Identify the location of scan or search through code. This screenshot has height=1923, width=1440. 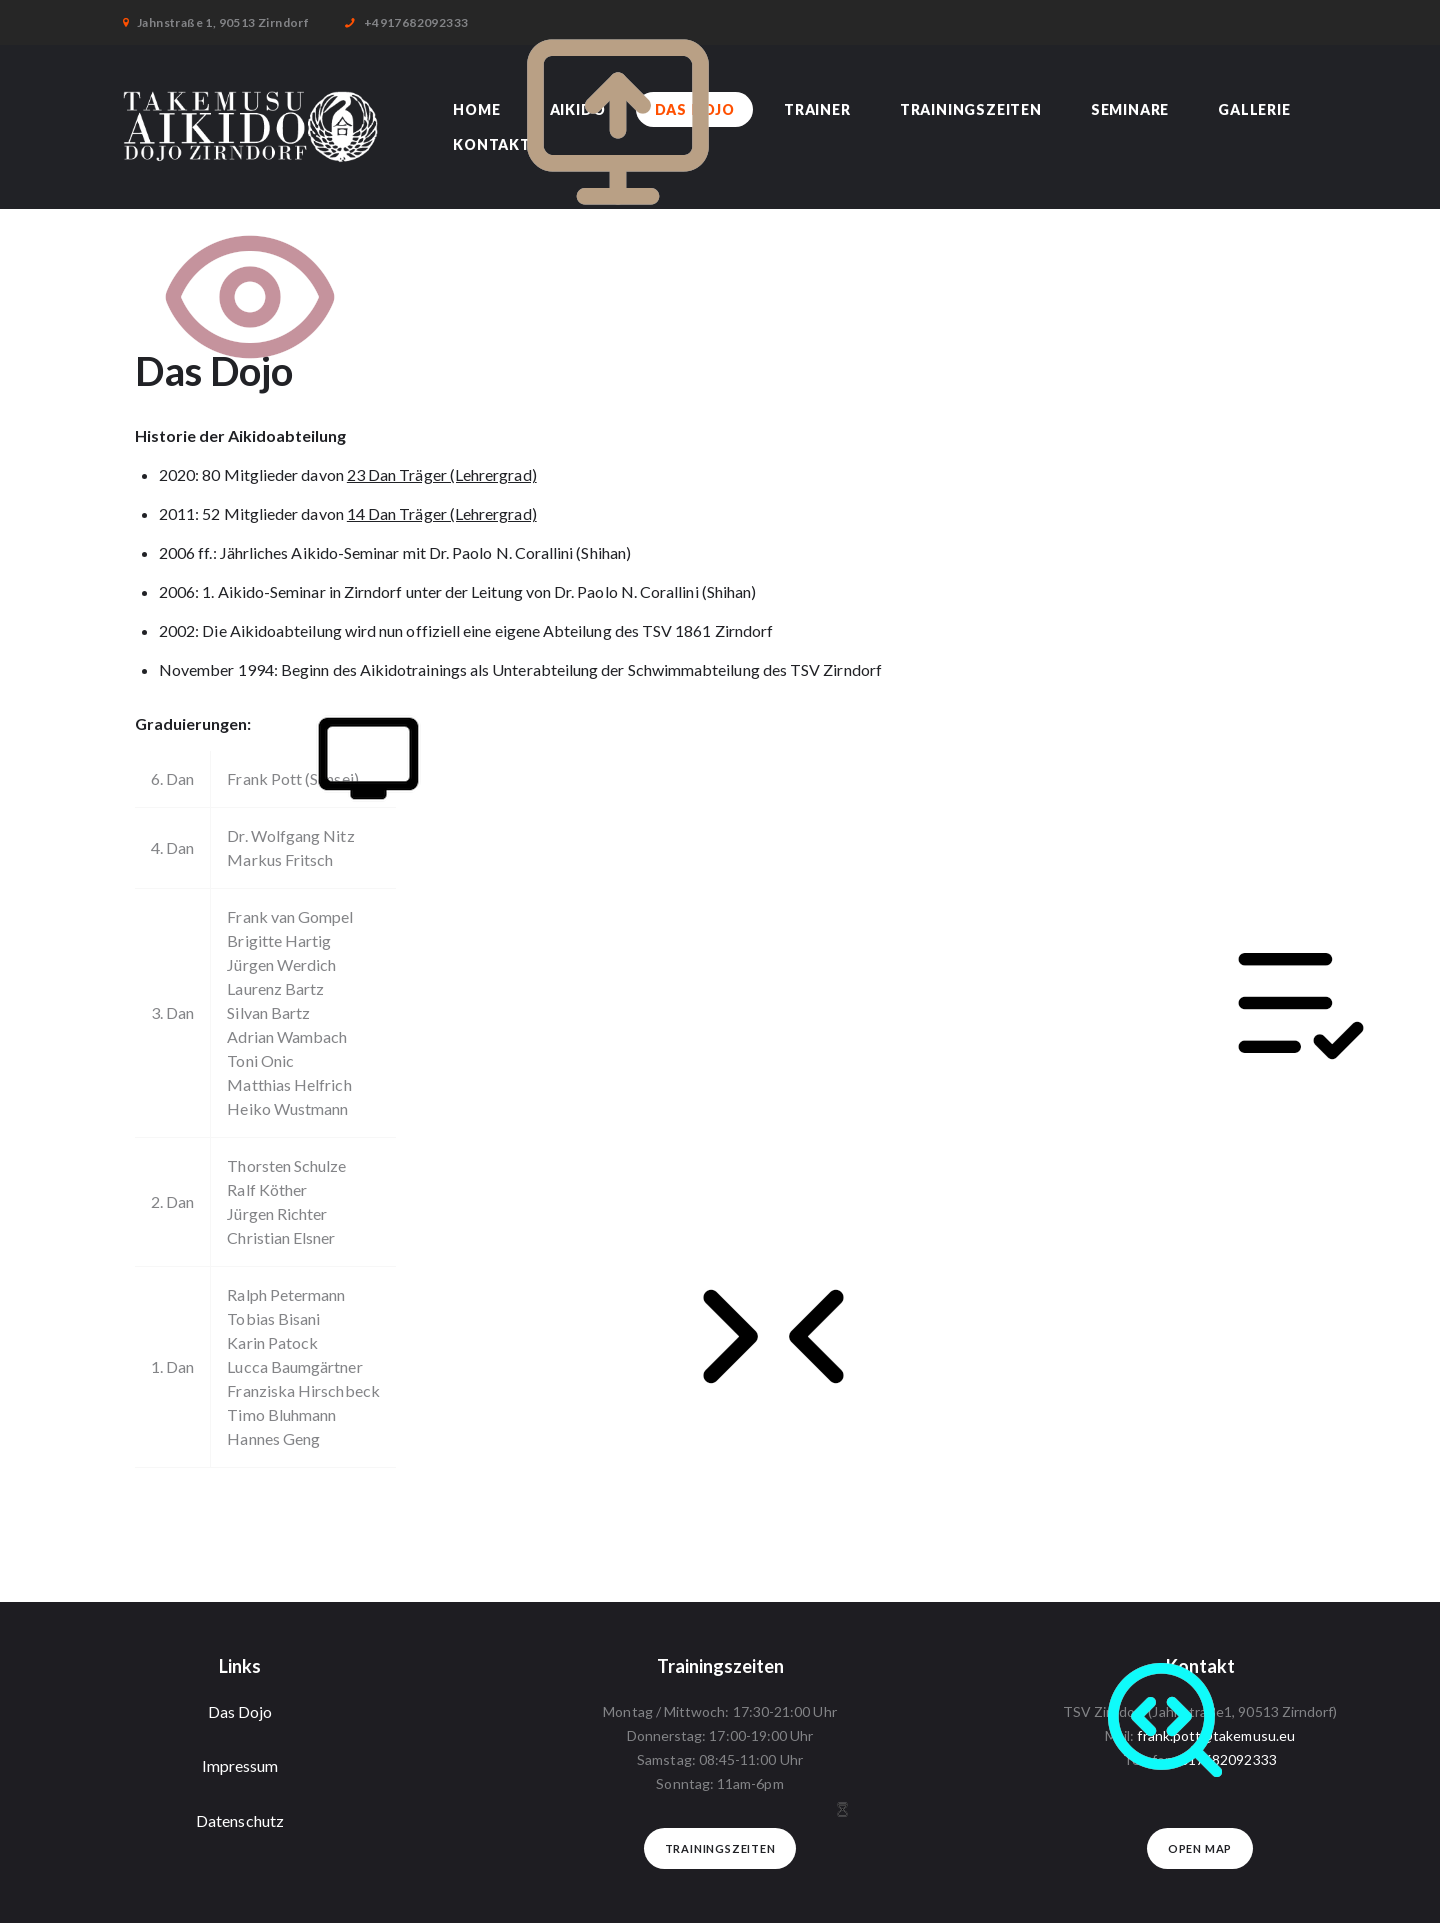
(1165, 1720).